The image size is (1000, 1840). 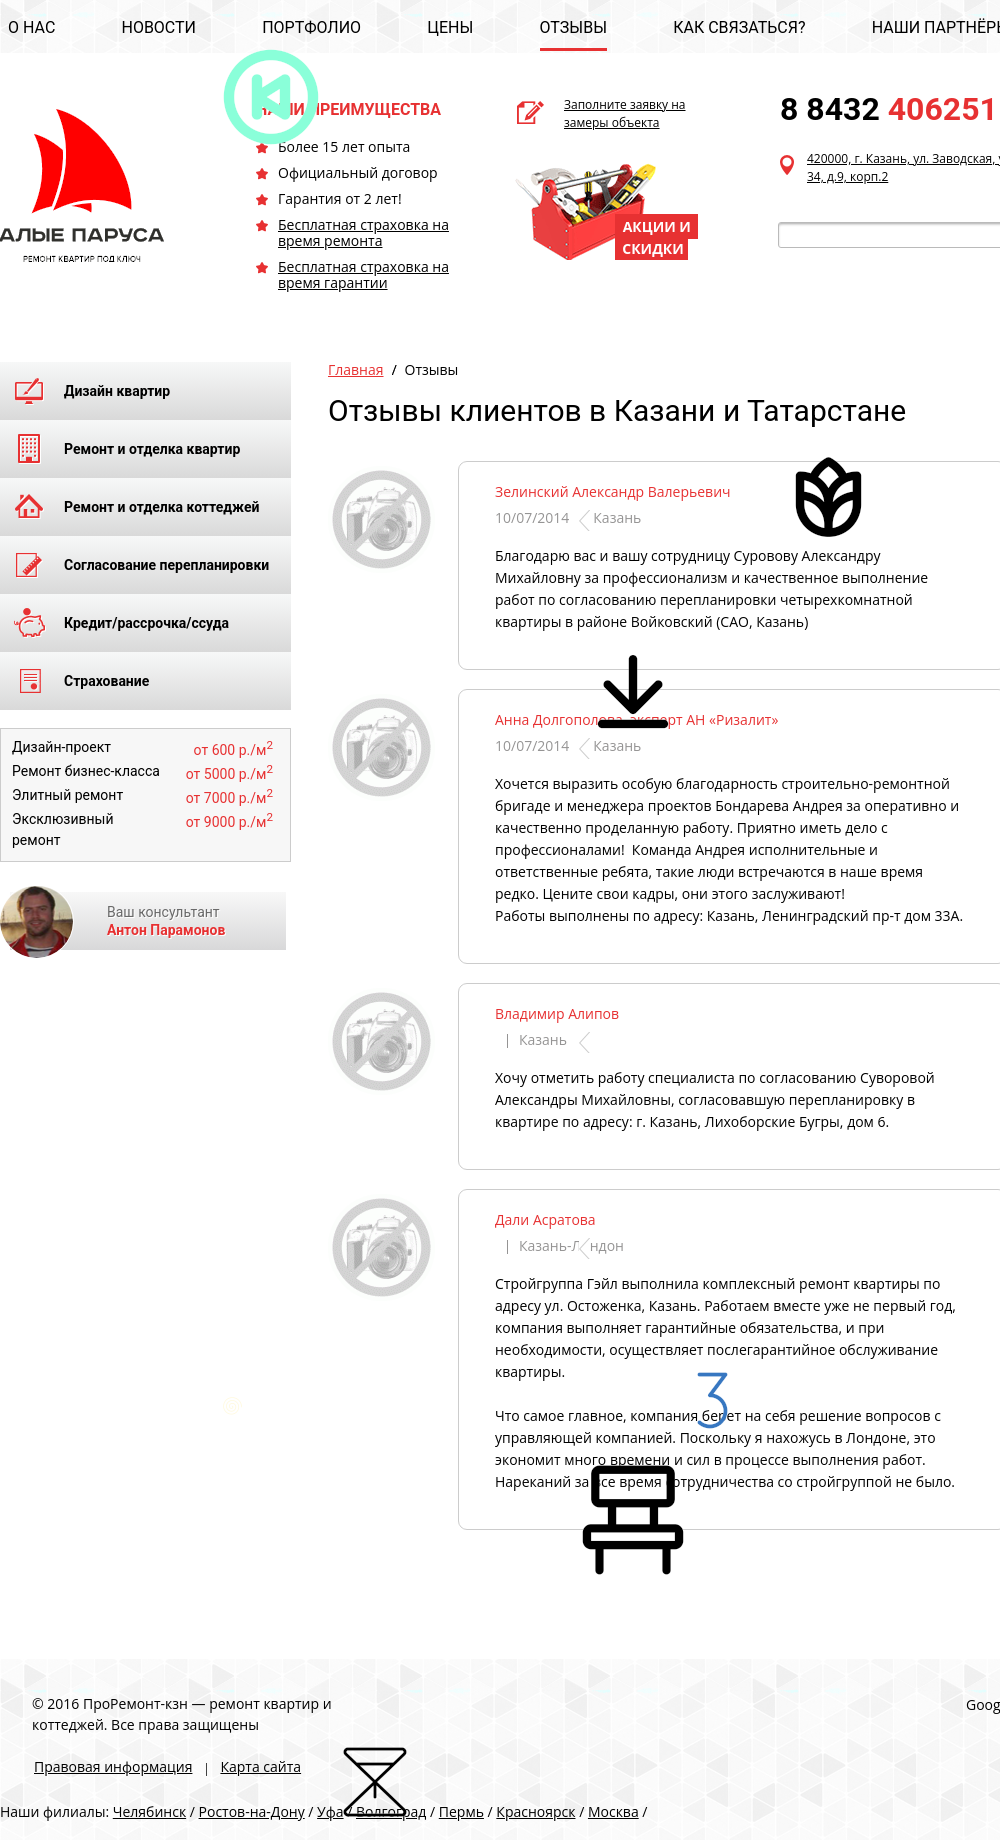 What do you see at coordinates (828, 498) in the screenshot?
I see `indicates grain or wheat-based ingredients` at bounding box center [828, 498].